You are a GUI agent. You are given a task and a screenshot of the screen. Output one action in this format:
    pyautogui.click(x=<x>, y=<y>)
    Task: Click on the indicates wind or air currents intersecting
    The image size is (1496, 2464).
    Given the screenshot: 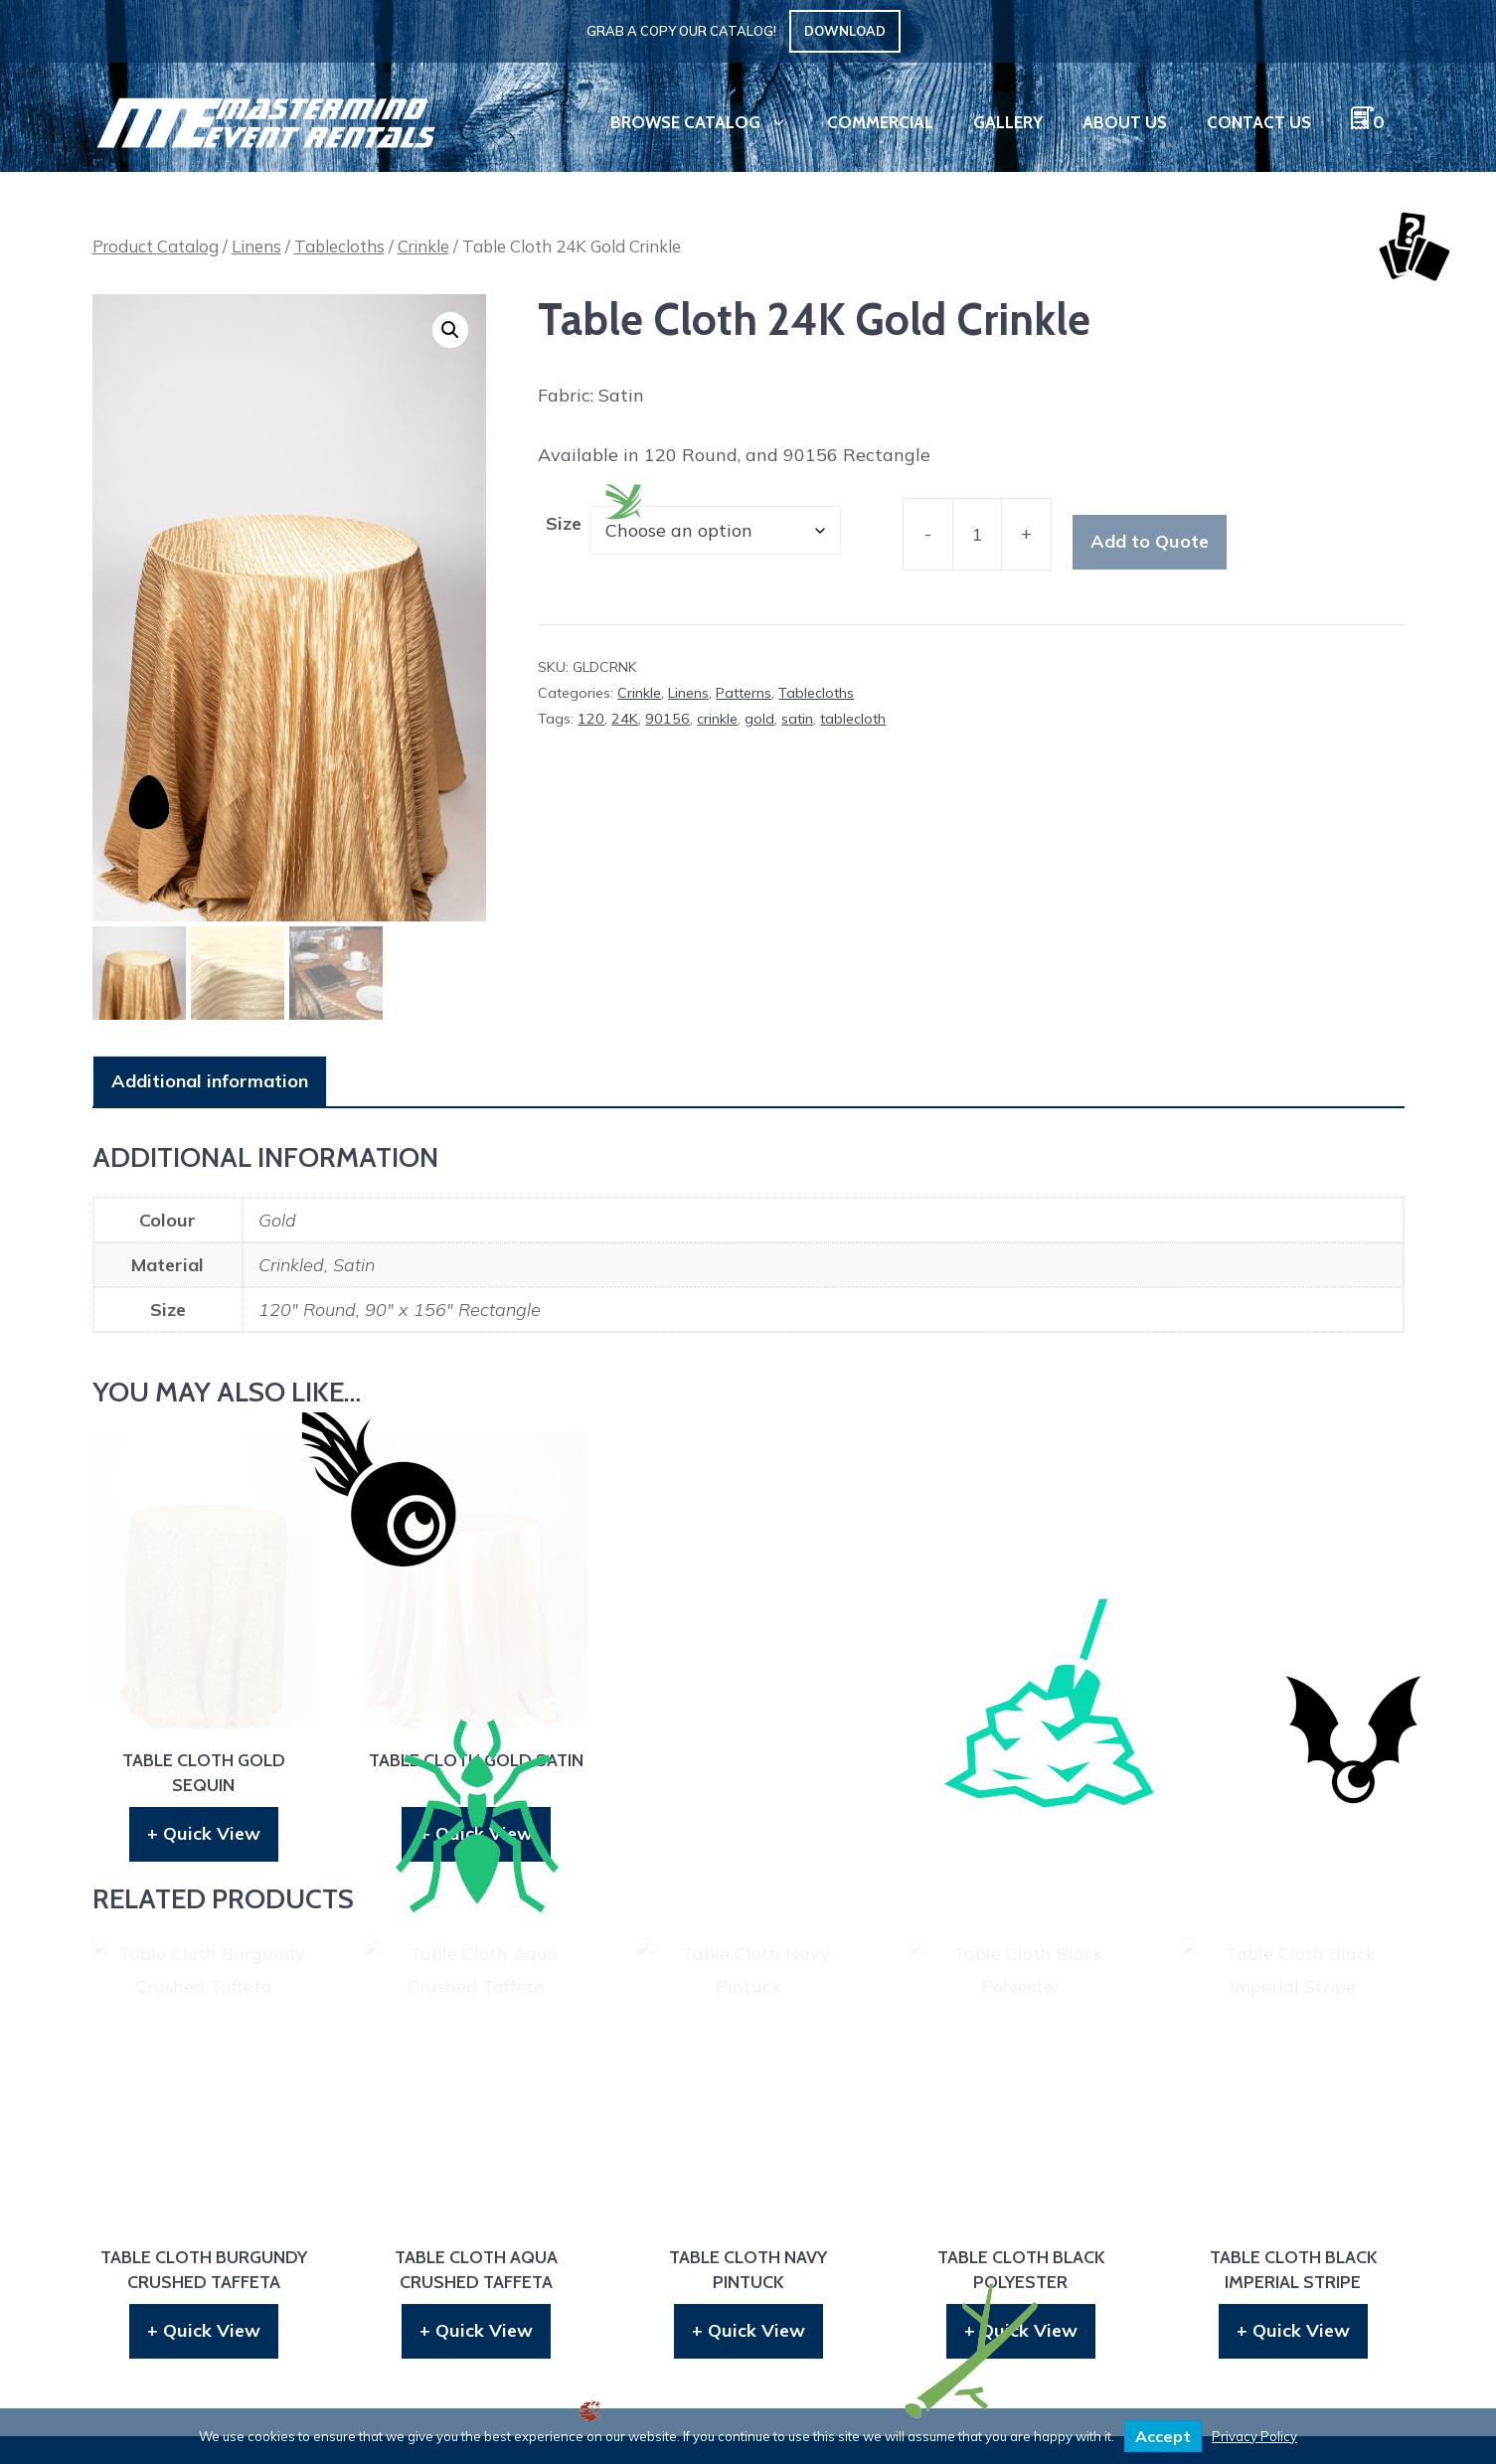 What is the action you would take?
    pyautogui.click(x=623, y=502)
    